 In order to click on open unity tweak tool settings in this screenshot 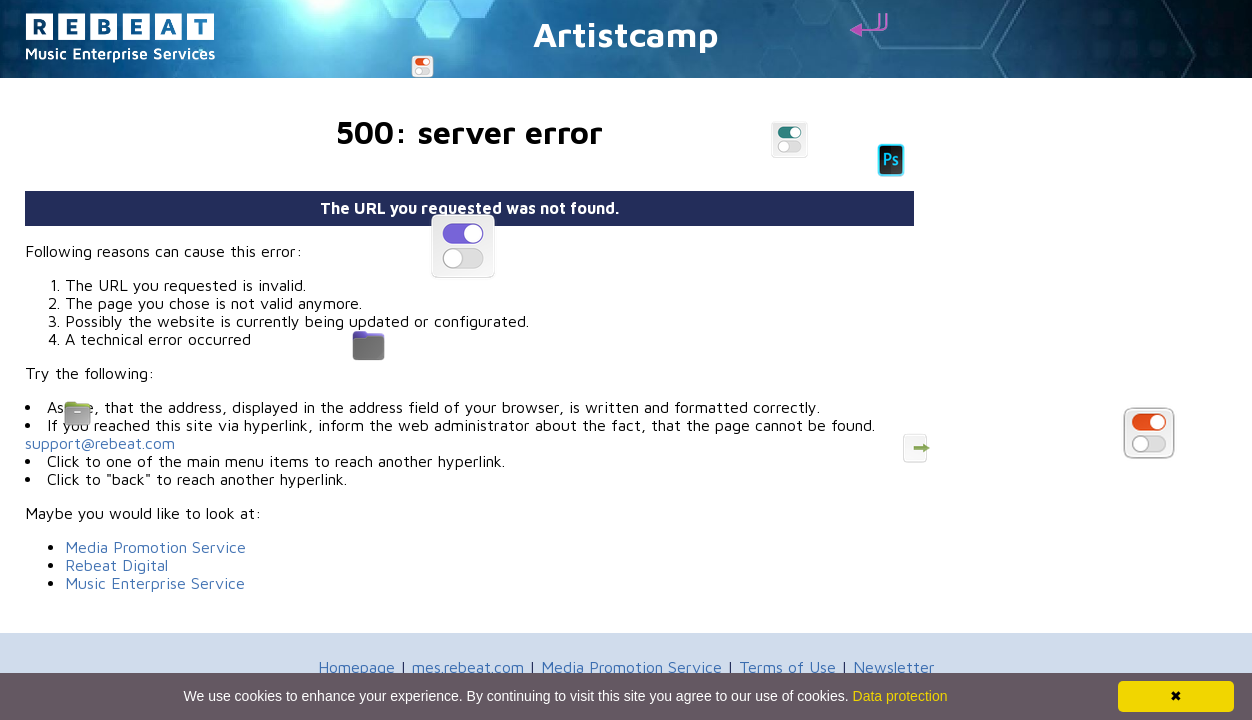, I will do `click(1149, 433)`.